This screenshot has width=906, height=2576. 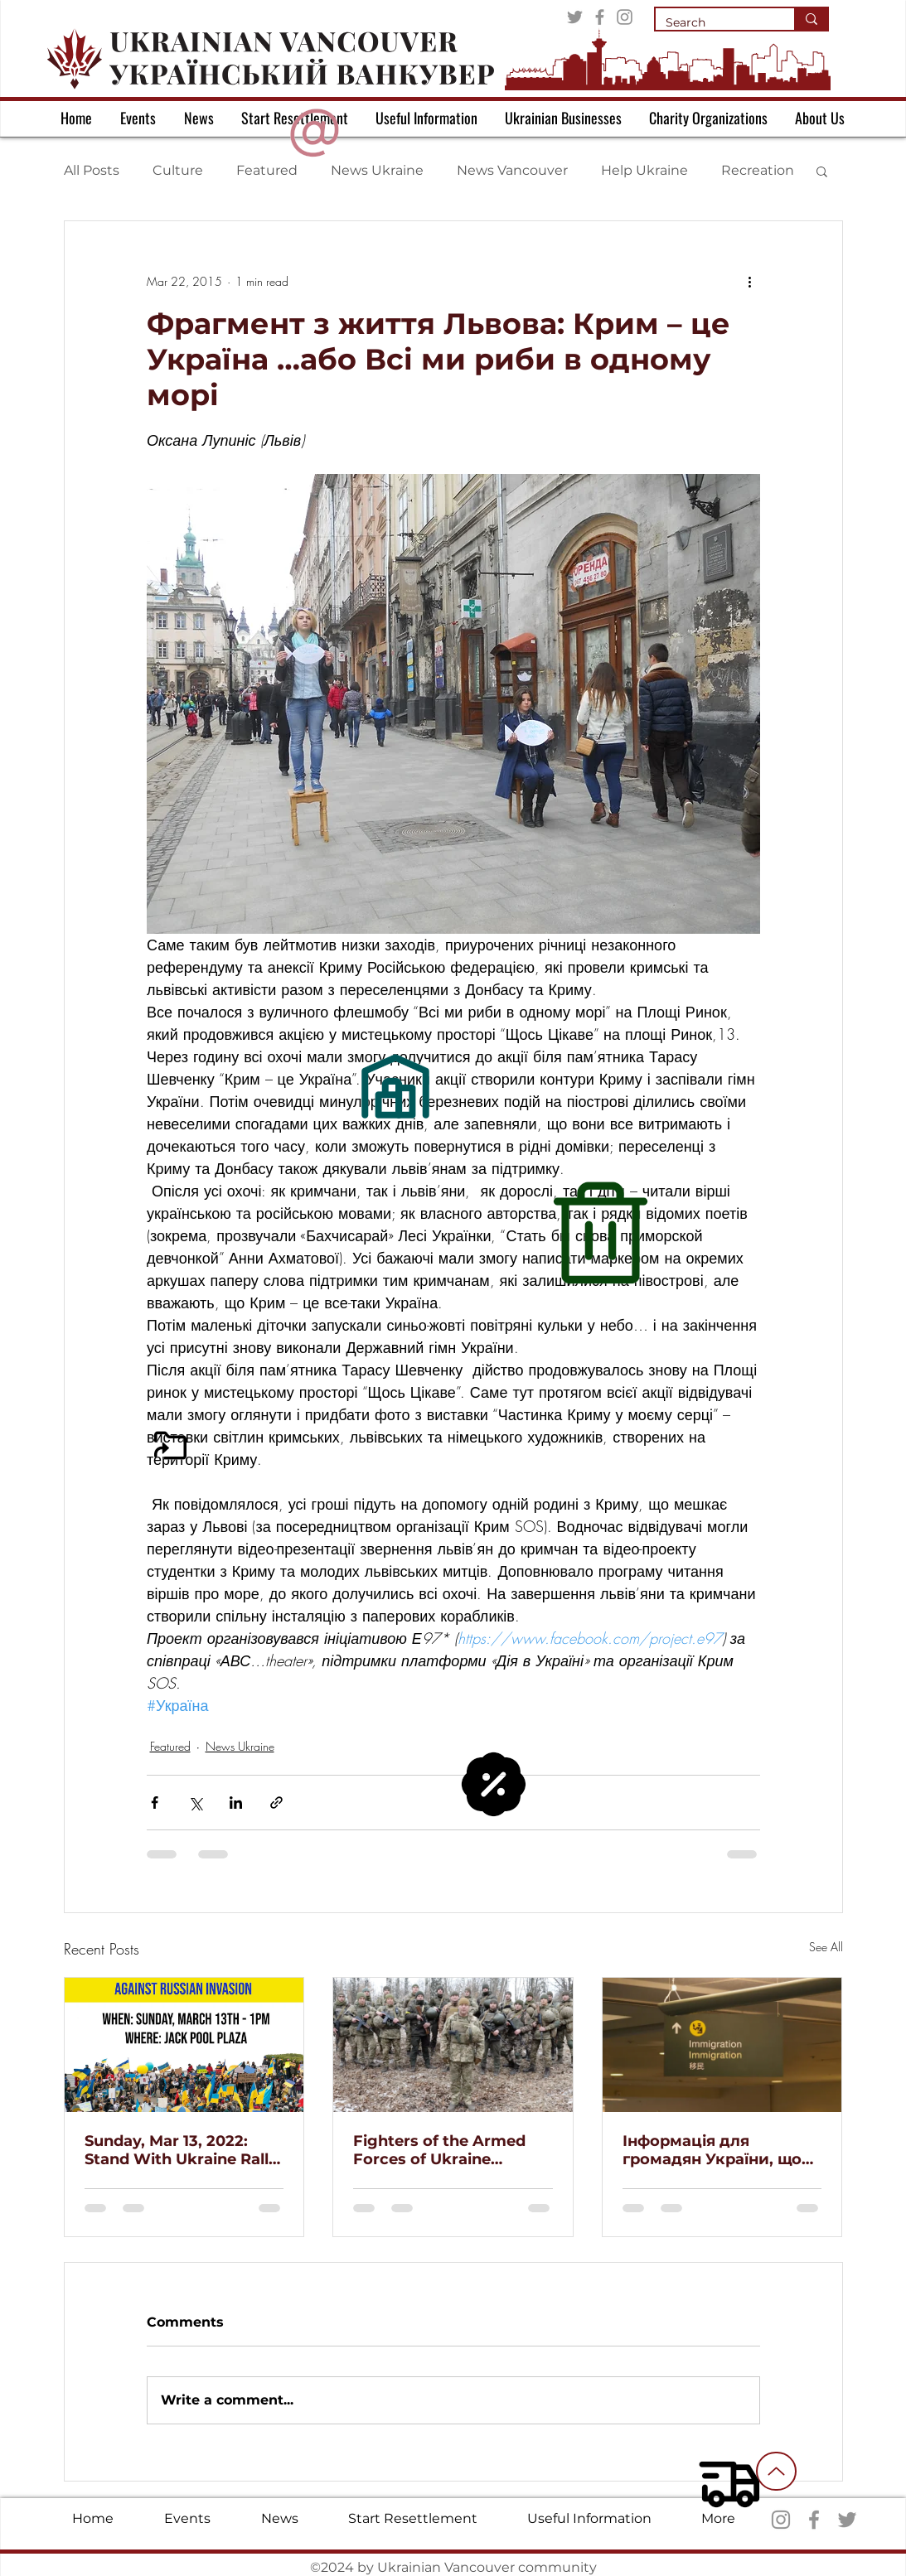 What do you see at coordinates (730, 2484) in the screenshot?
I see `track your delivery status` at bounding box center [730, 2484].